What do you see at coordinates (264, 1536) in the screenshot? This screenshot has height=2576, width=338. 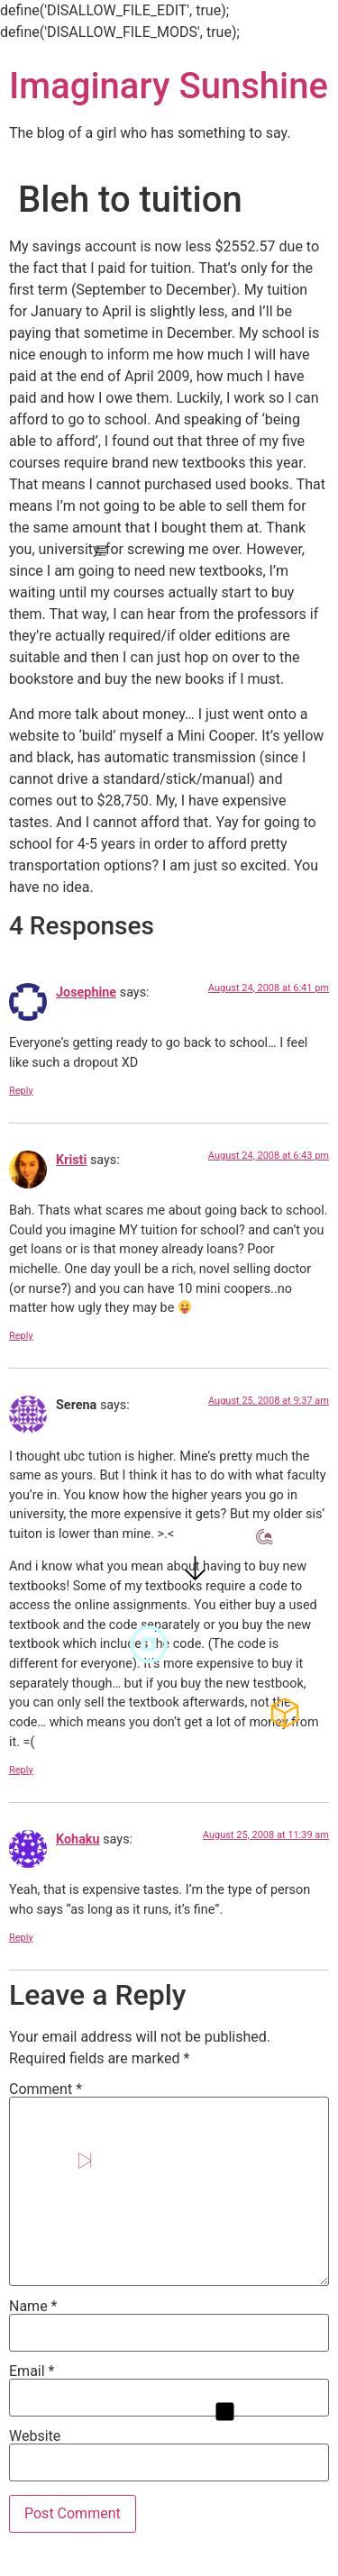 I see `indicates tsunami or flood warning for residential area` at bounding box center [264, 1536].